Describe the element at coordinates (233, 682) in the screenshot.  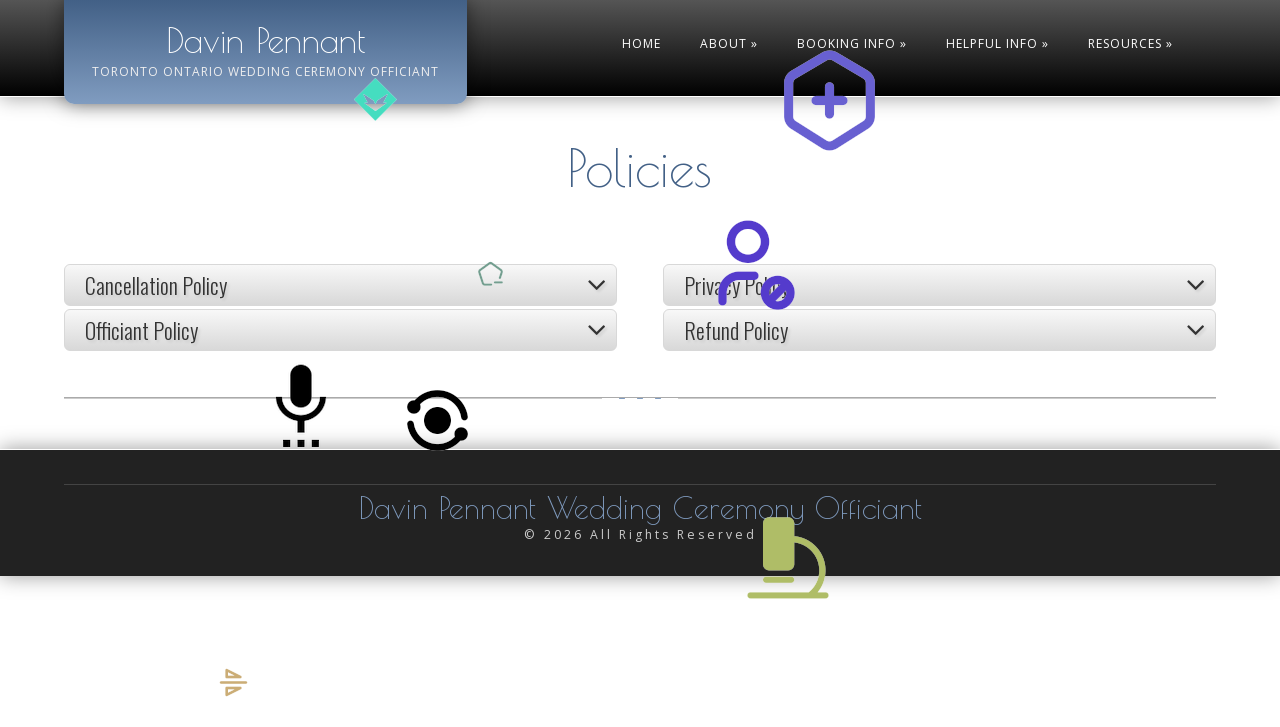
I see `flip image horizontally` at that location.